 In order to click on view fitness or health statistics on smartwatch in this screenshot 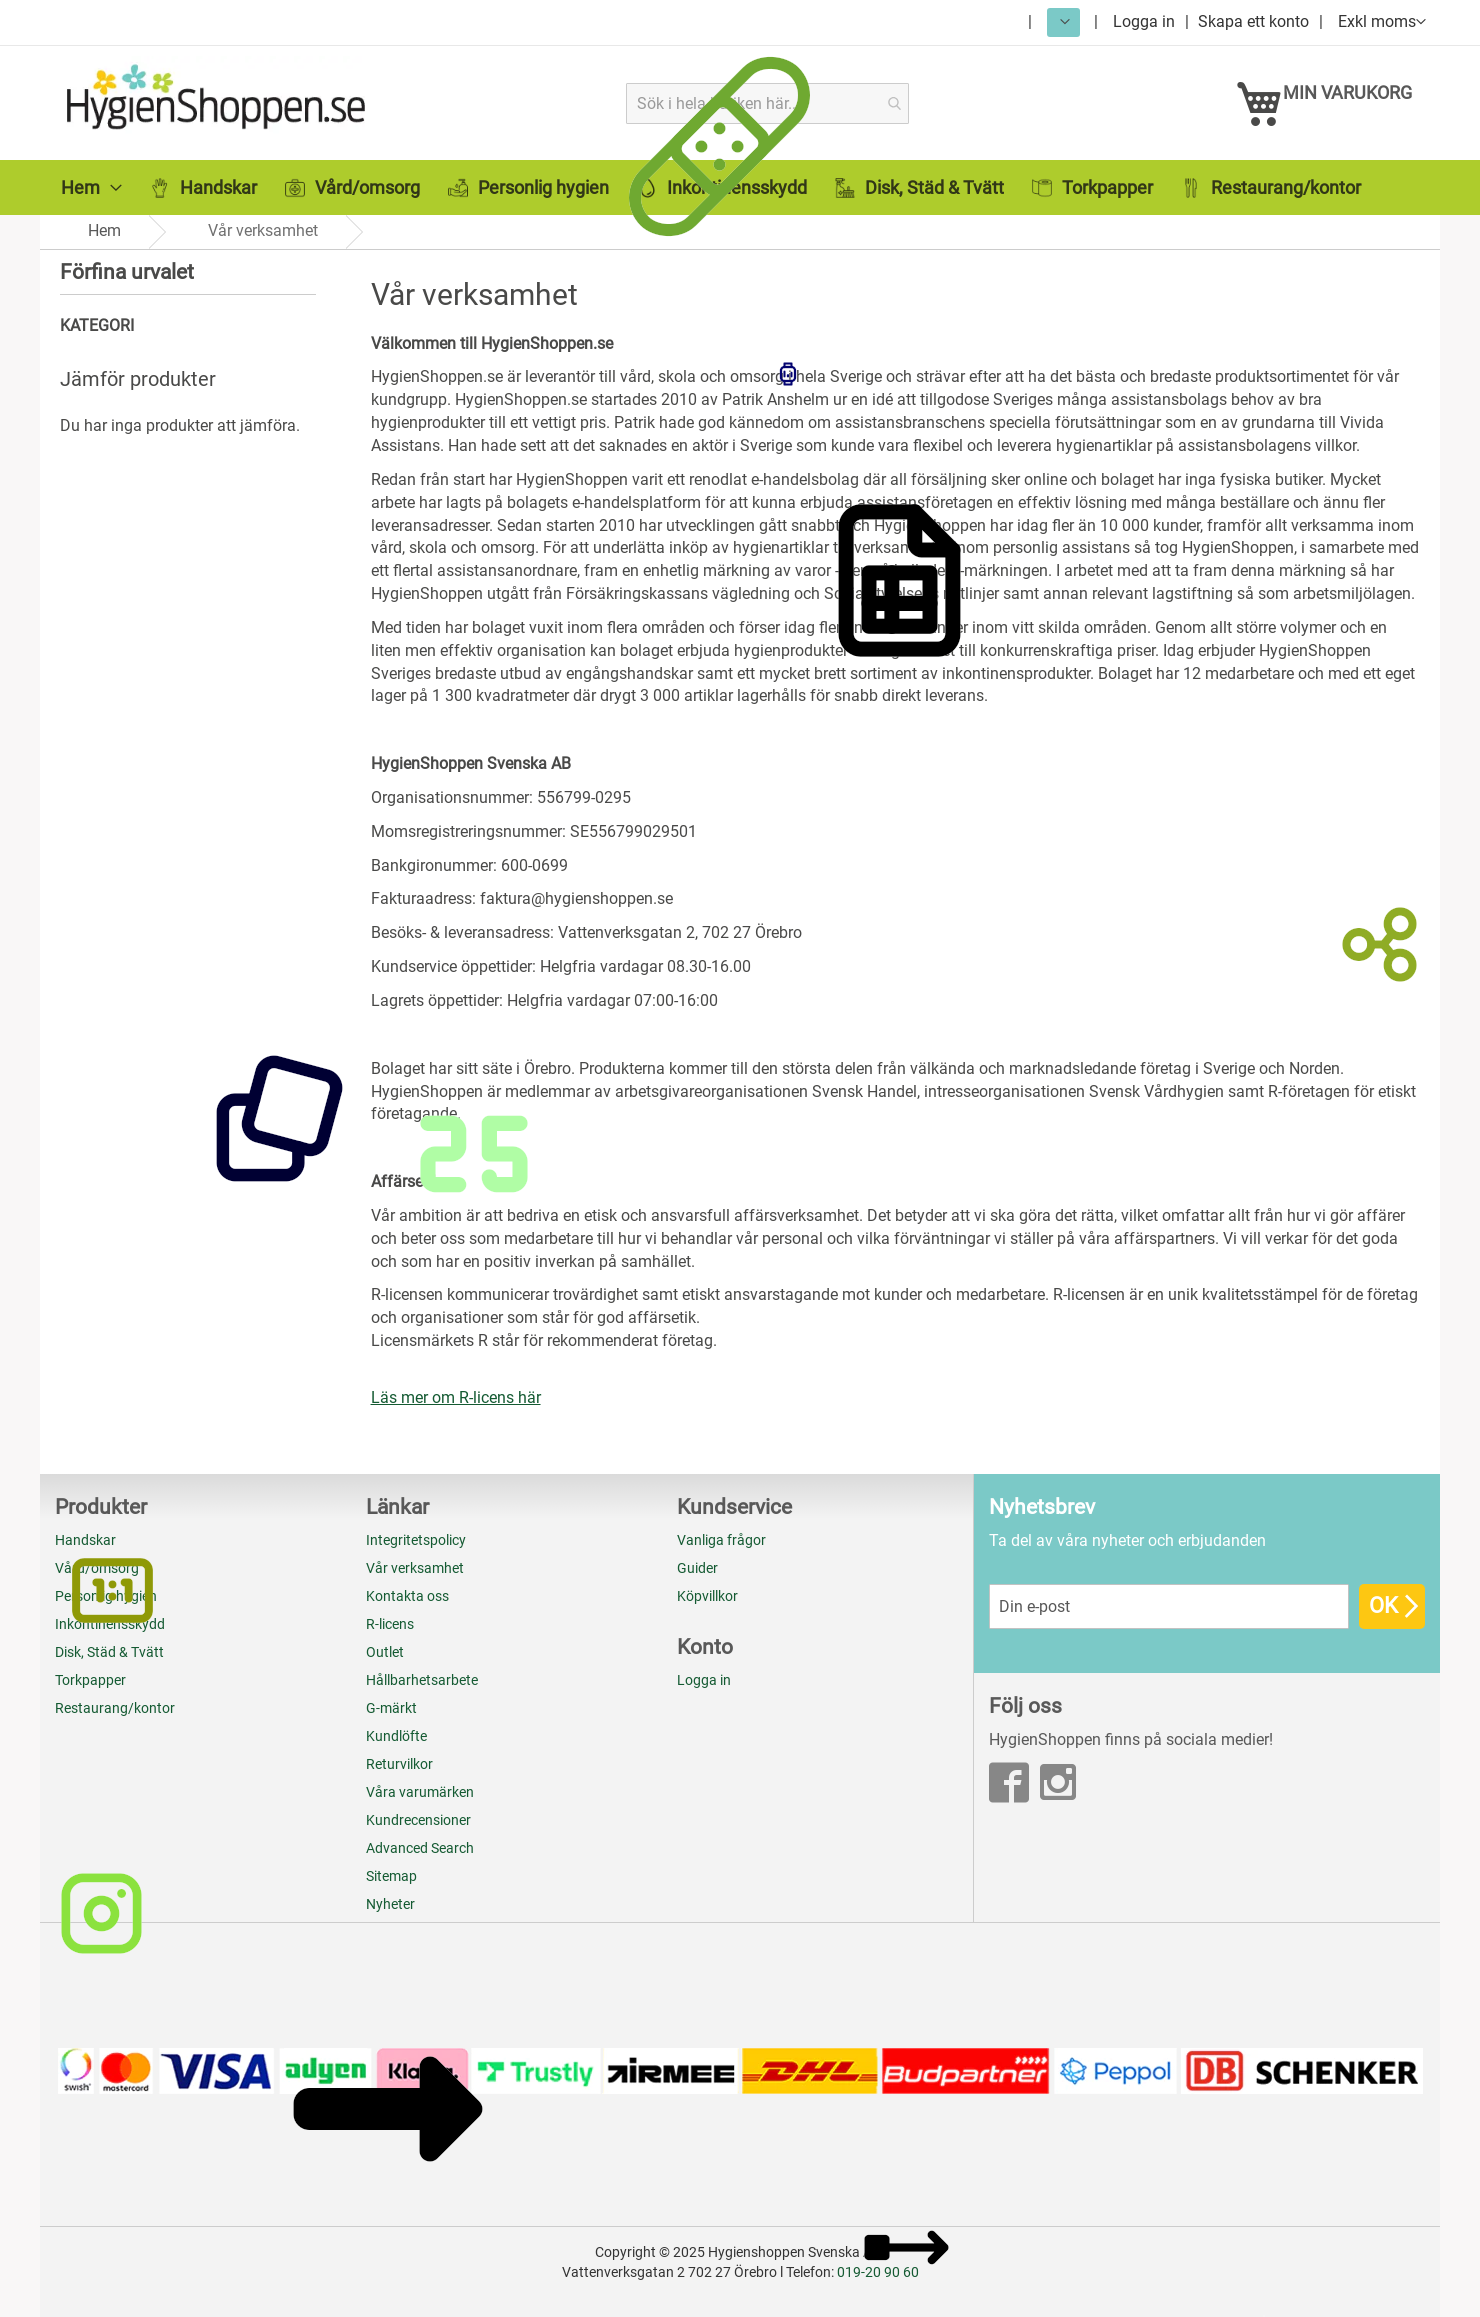, I will do `click(788, 374)`.